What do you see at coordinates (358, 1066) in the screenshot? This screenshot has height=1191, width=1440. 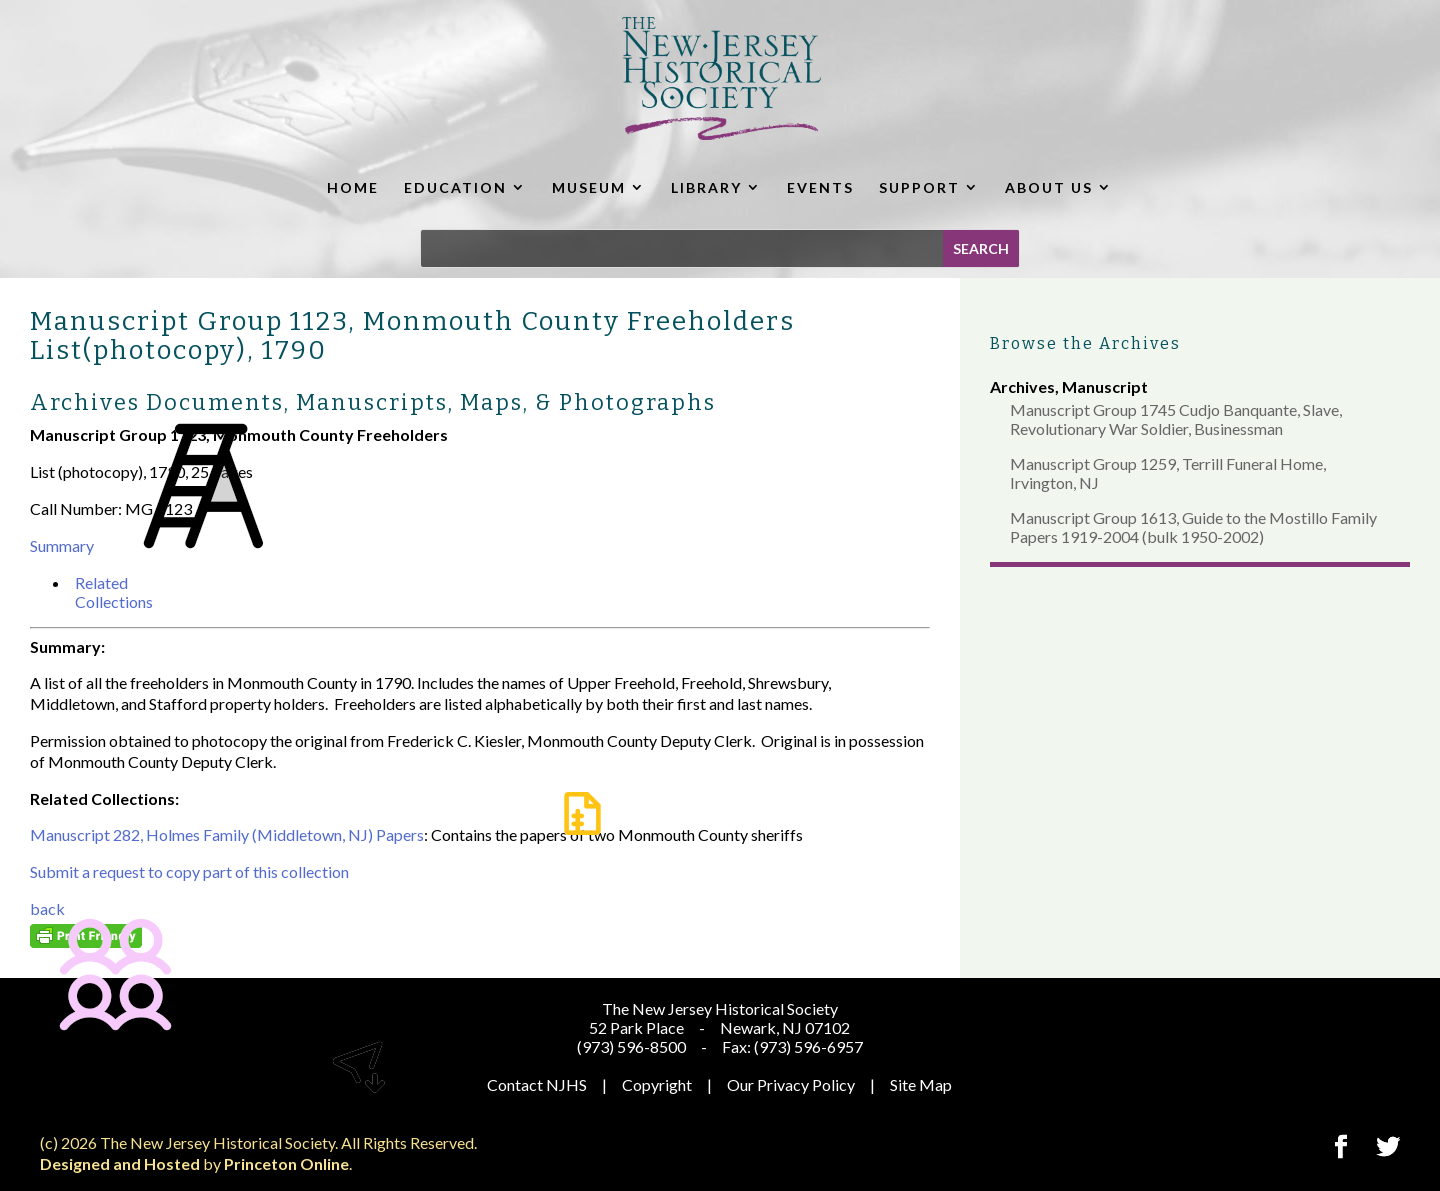 I see `download current location data` at bounding box center [358, 1066].